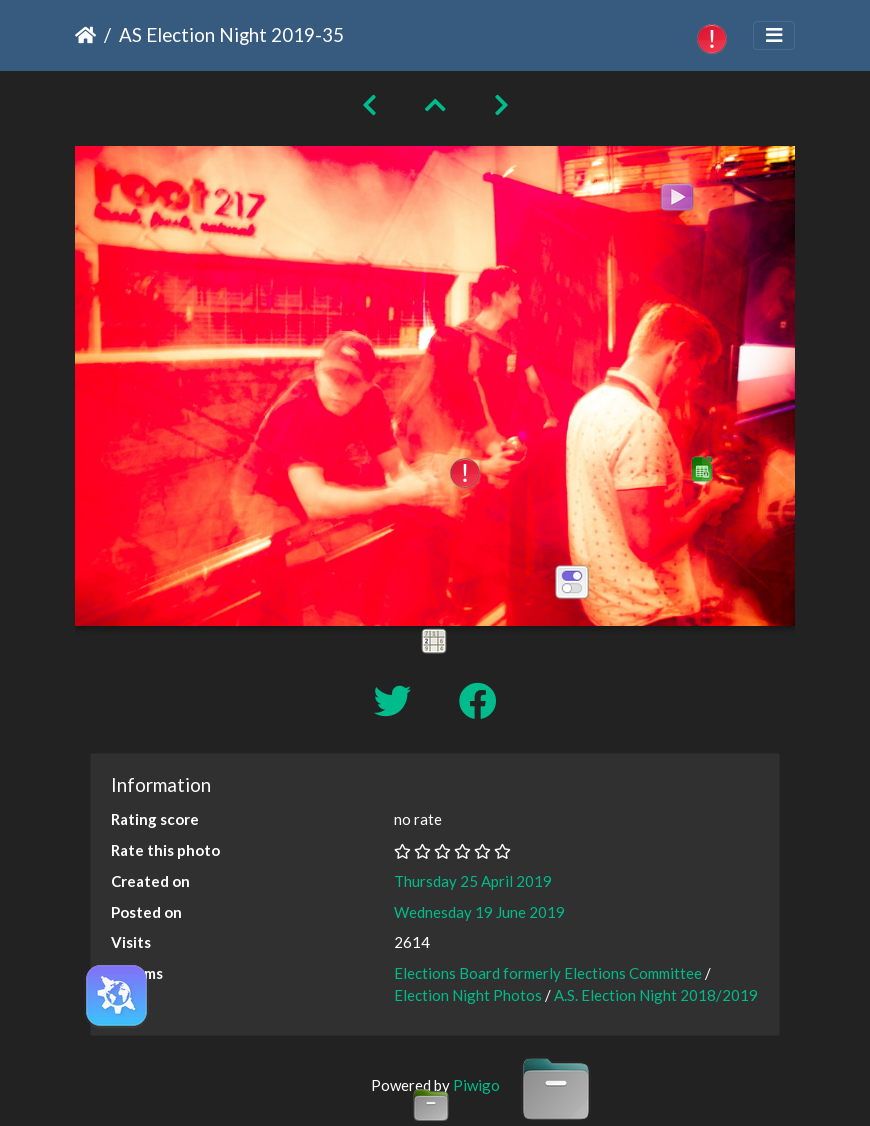 This screenshot has width=870, height=1126. What do you see at coordinates (677, 197) in the screenshot?
I see `open multimedia or media player app` at bounding box center [677, 197].